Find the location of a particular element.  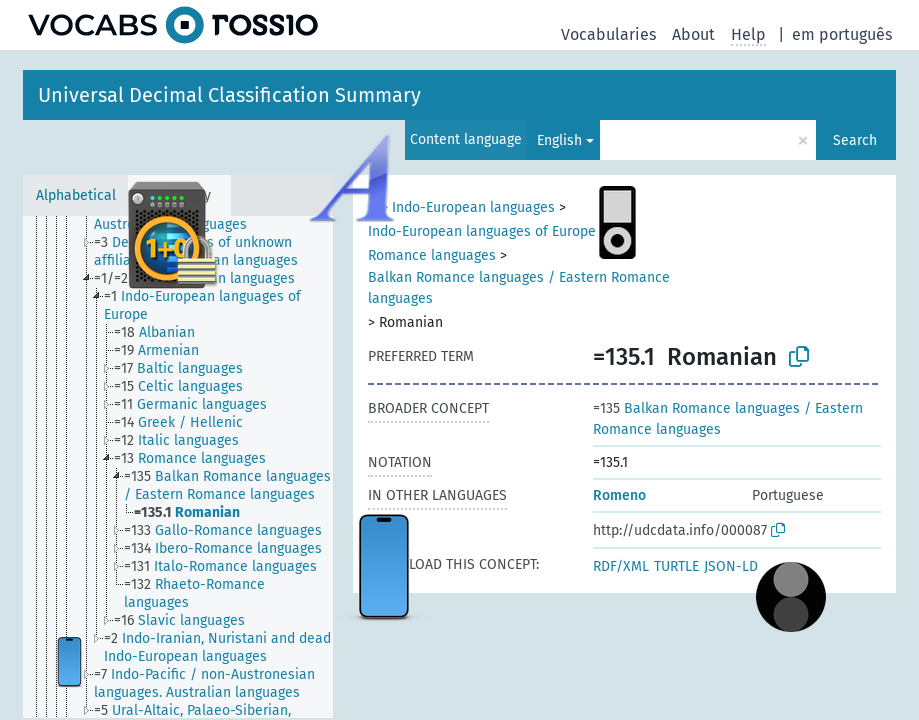

iPod Nano device in sidebar is located at coordinates (617, 222).